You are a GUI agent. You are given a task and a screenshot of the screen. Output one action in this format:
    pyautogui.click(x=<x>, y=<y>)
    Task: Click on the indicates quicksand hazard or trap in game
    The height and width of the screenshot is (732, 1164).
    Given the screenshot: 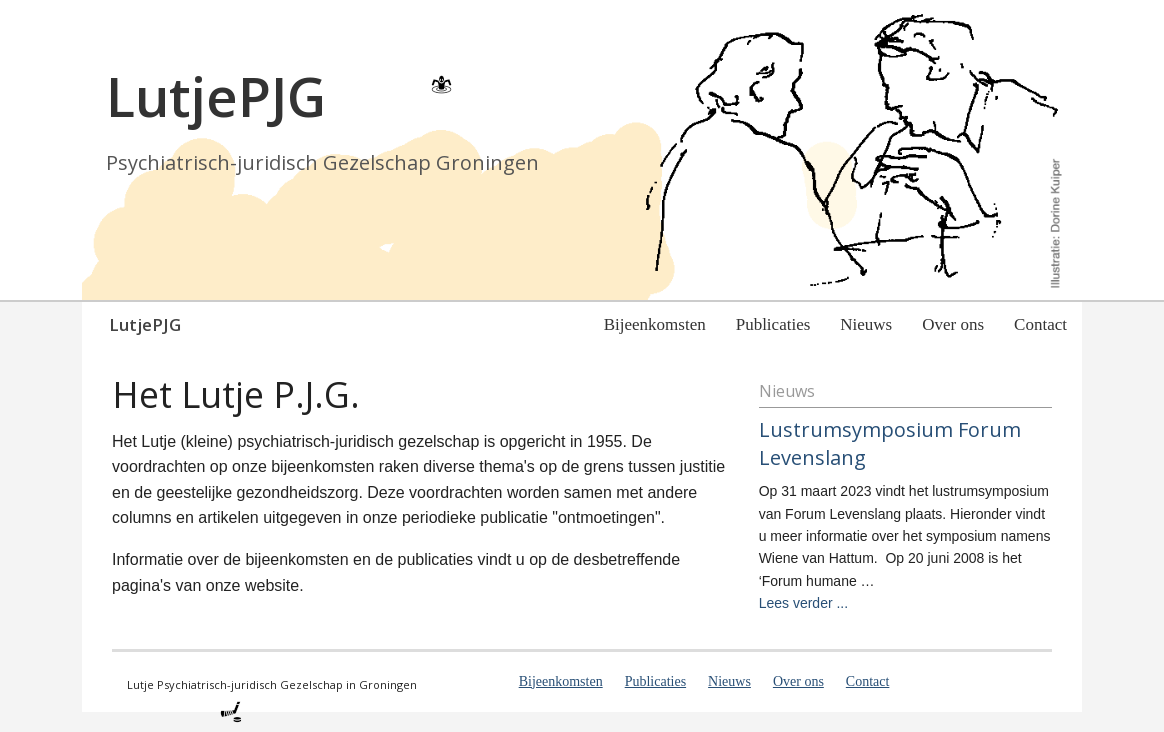 What is the action you would take?
    pyautogui.click(x=441, y=84)
    